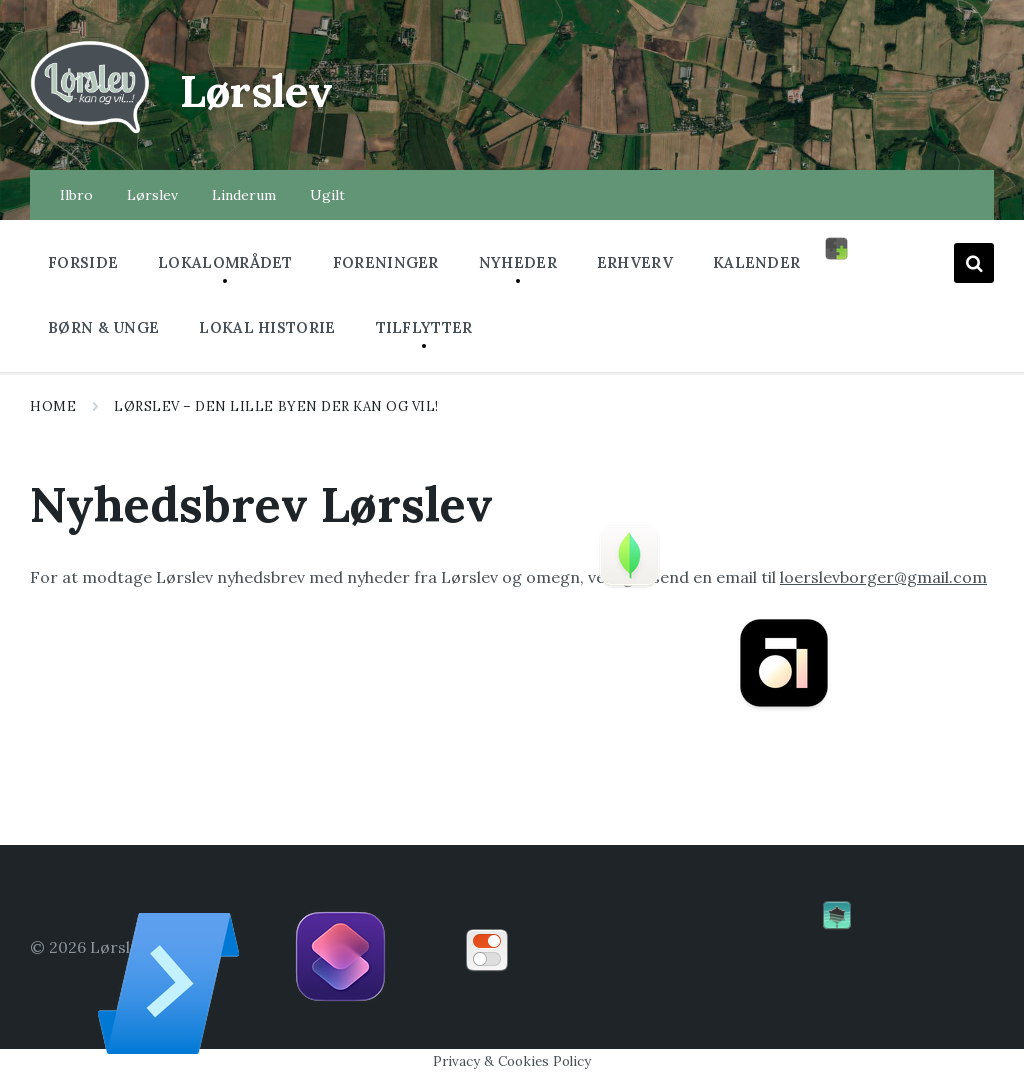 This screenshot has width=1024, height=1074. What do you see at coordinates (629, 555) in the screenshot?
I see `open mongodb compass database management app` at bounding box center [629, 555].